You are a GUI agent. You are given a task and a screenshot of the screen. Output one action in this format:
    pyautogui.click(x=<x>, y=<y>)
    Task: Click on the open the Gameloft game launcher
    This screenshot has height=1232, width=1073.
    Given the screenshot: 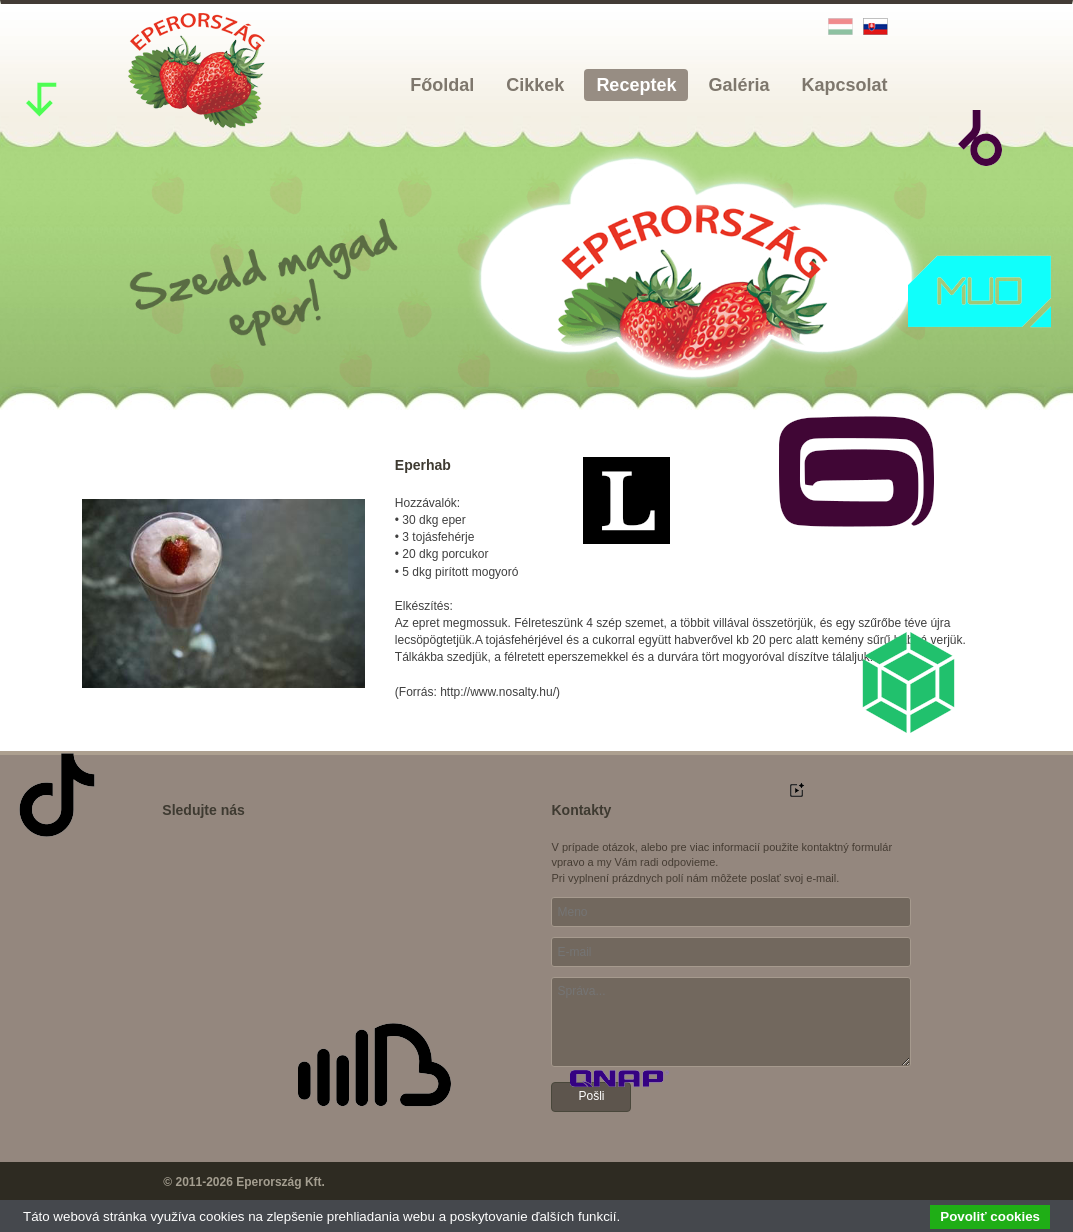 What is the action you would take?
    pyautogui.click(x=856, y=471)
    